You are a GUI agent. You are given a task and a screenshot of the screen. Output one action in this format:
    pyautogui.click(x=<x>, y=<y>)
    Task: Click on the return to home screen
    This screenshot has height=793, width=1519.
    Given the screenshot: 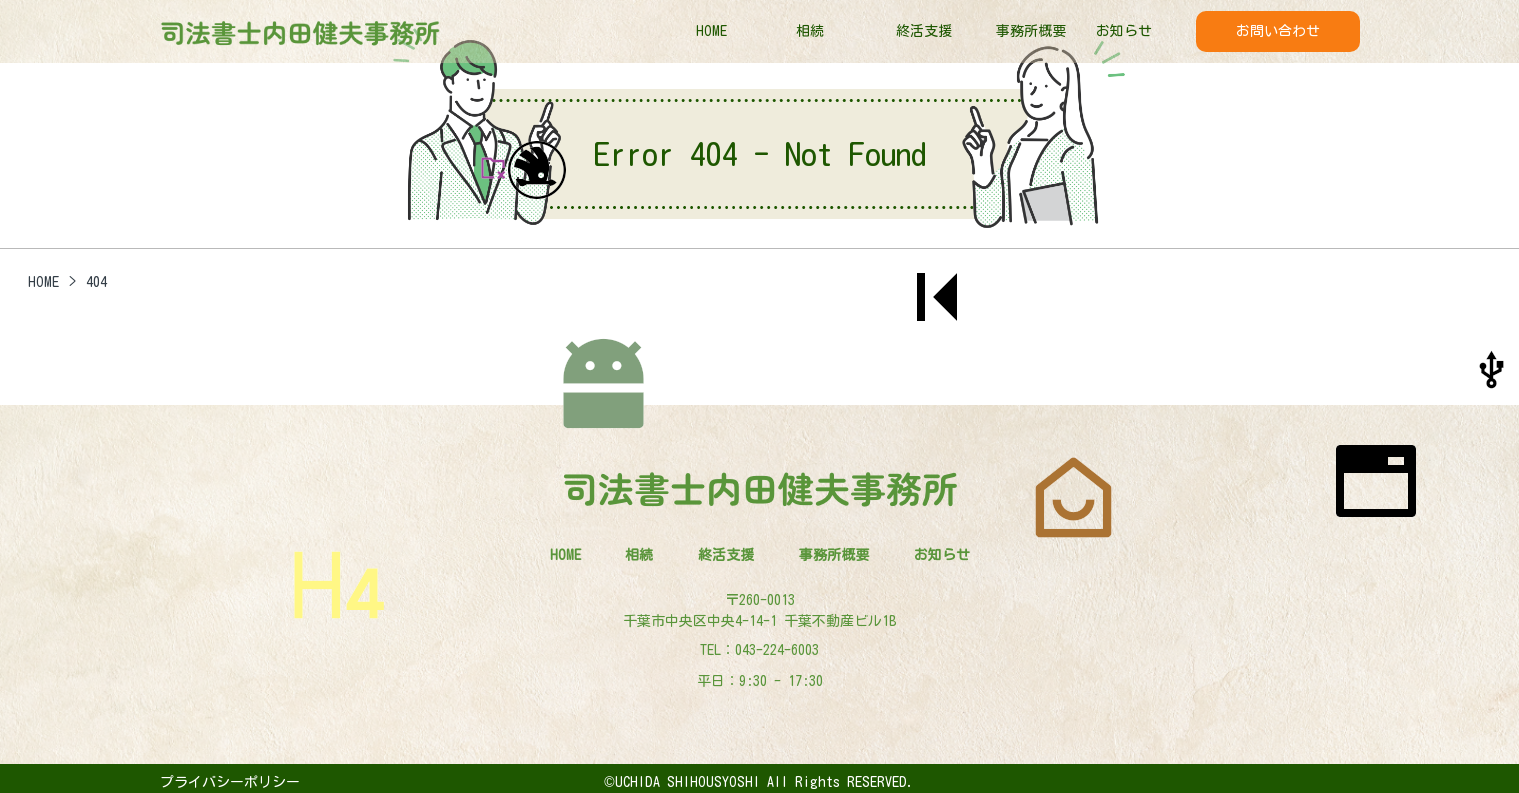 What is the action you would take?
    pyautogui.click(x=1073, y=499)
    